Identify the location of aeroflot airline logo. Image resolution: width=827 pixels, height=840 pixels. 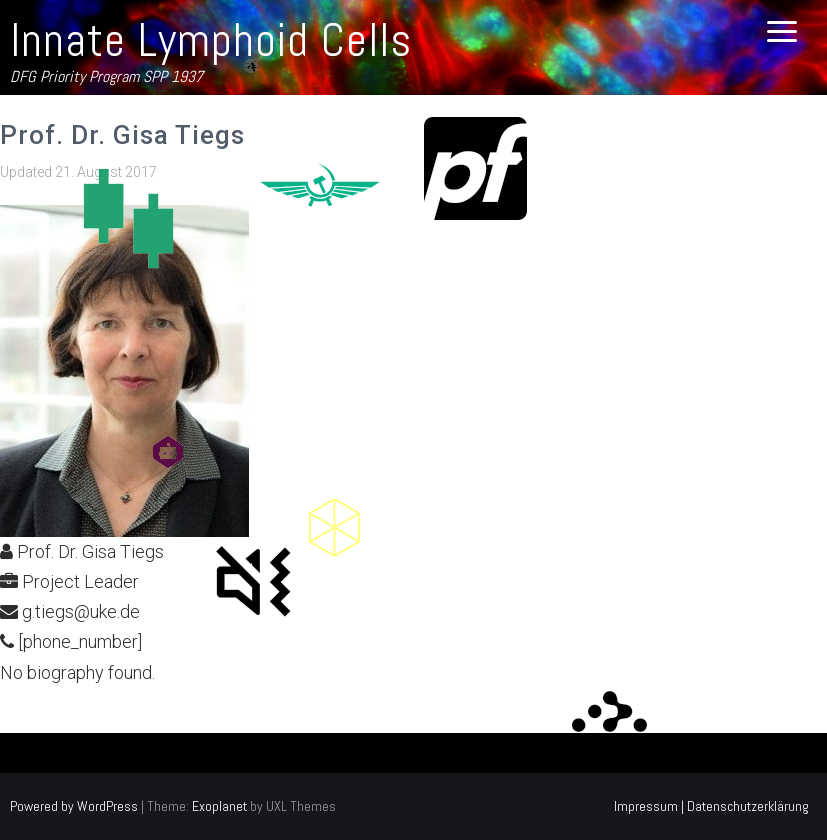
(320, 185).